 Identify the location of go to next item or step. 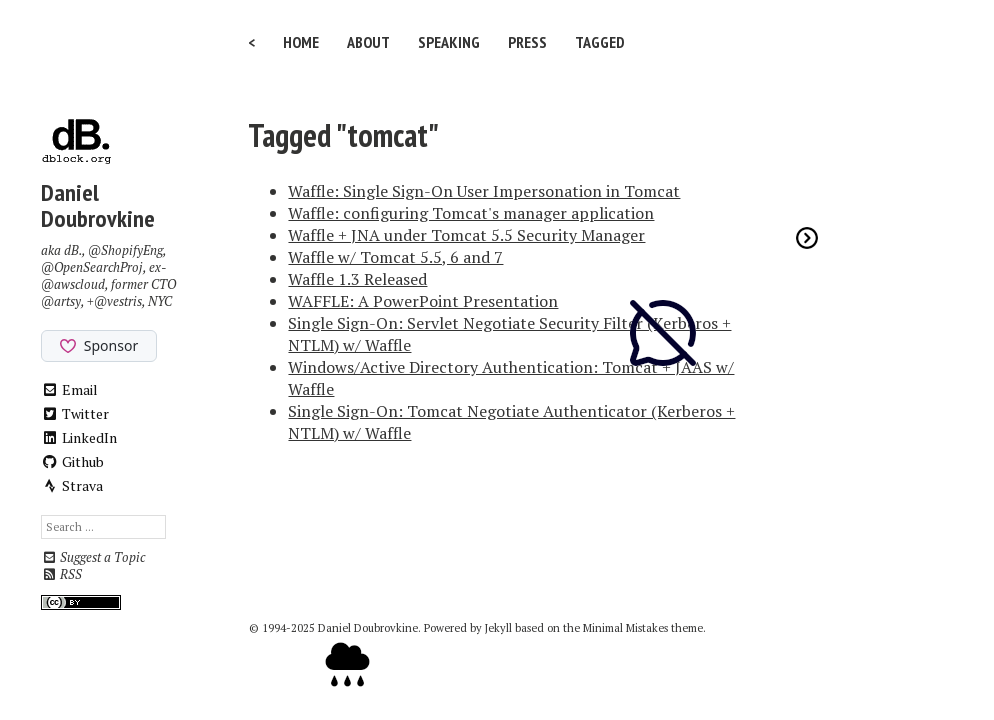
(807, 238).